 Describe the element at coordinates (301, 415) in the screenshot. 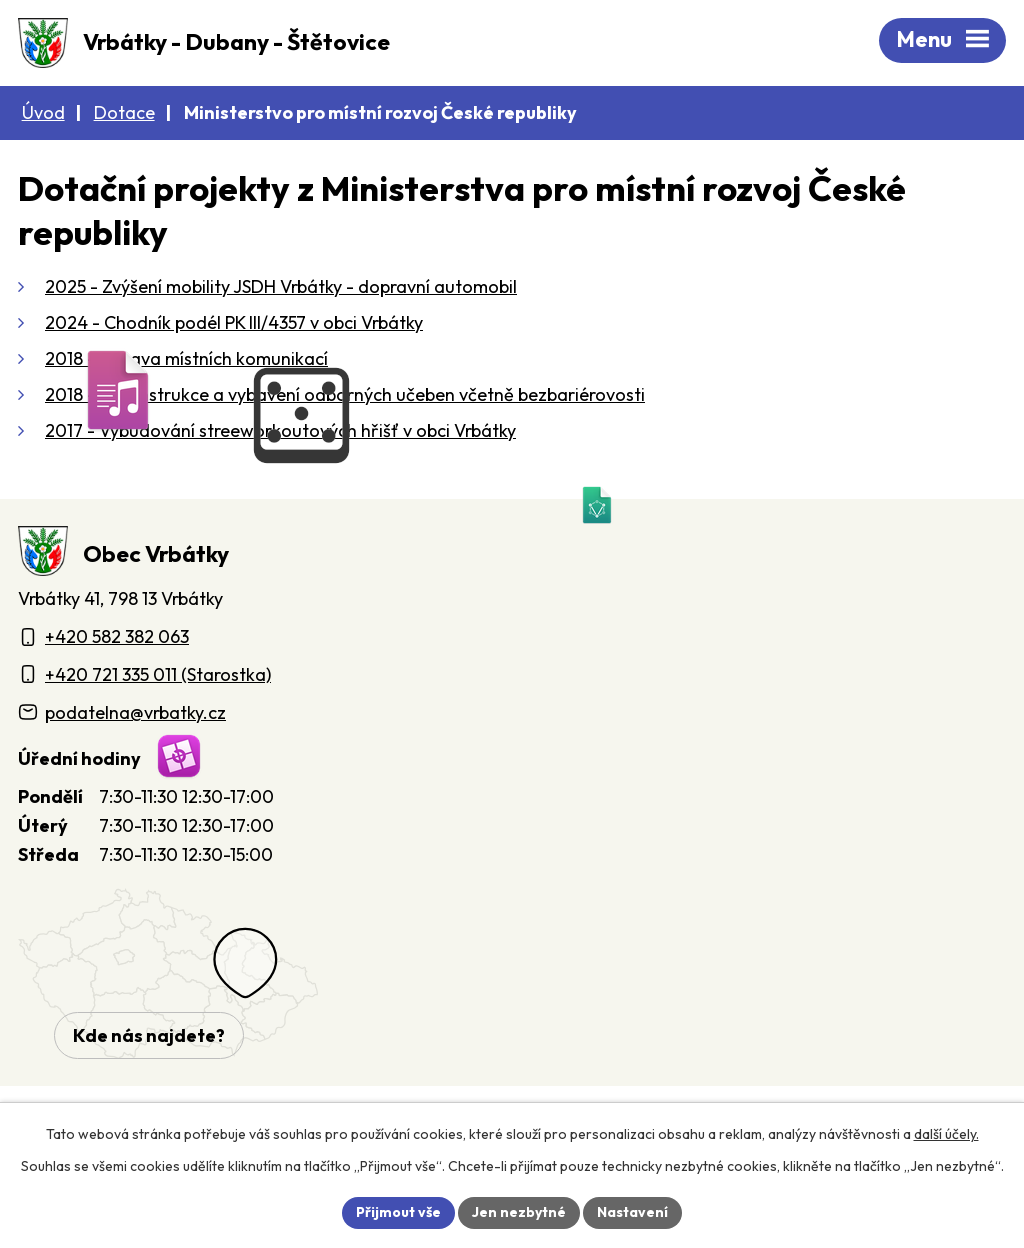

I see `launch tali dice game` at that location.